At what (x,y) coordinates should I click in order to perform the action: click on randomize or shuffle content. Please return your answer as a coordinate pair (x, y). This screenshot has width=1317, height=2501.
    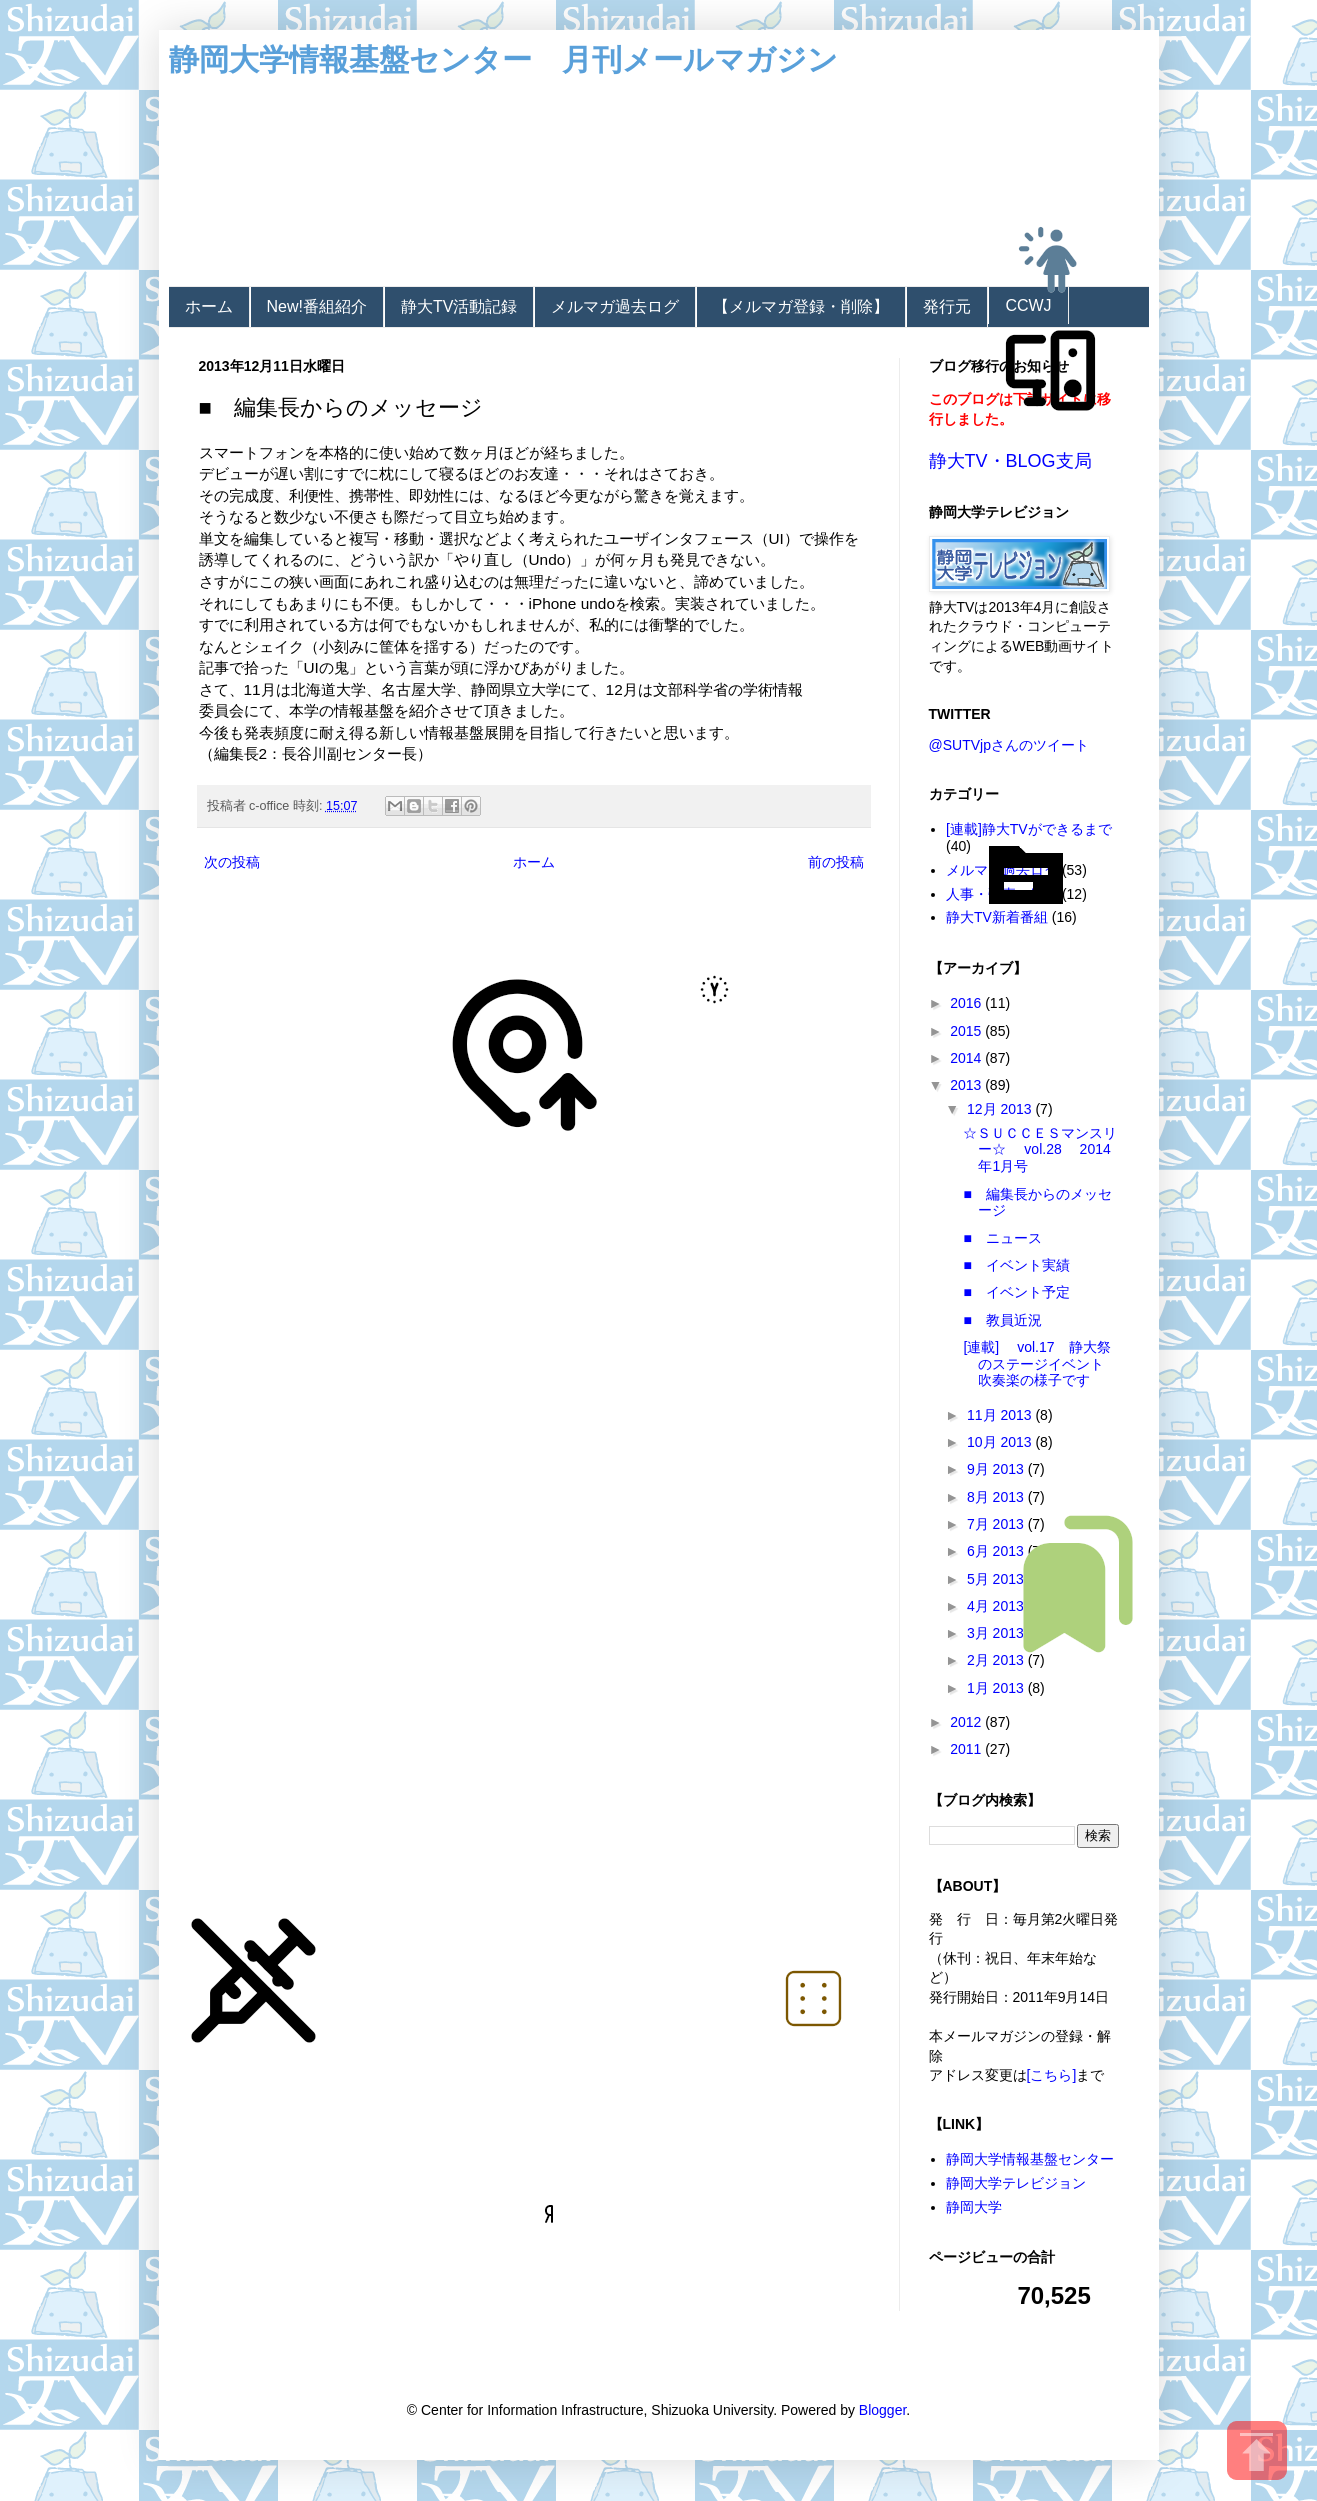
    Looking at the image, I should click on (813, 1998).